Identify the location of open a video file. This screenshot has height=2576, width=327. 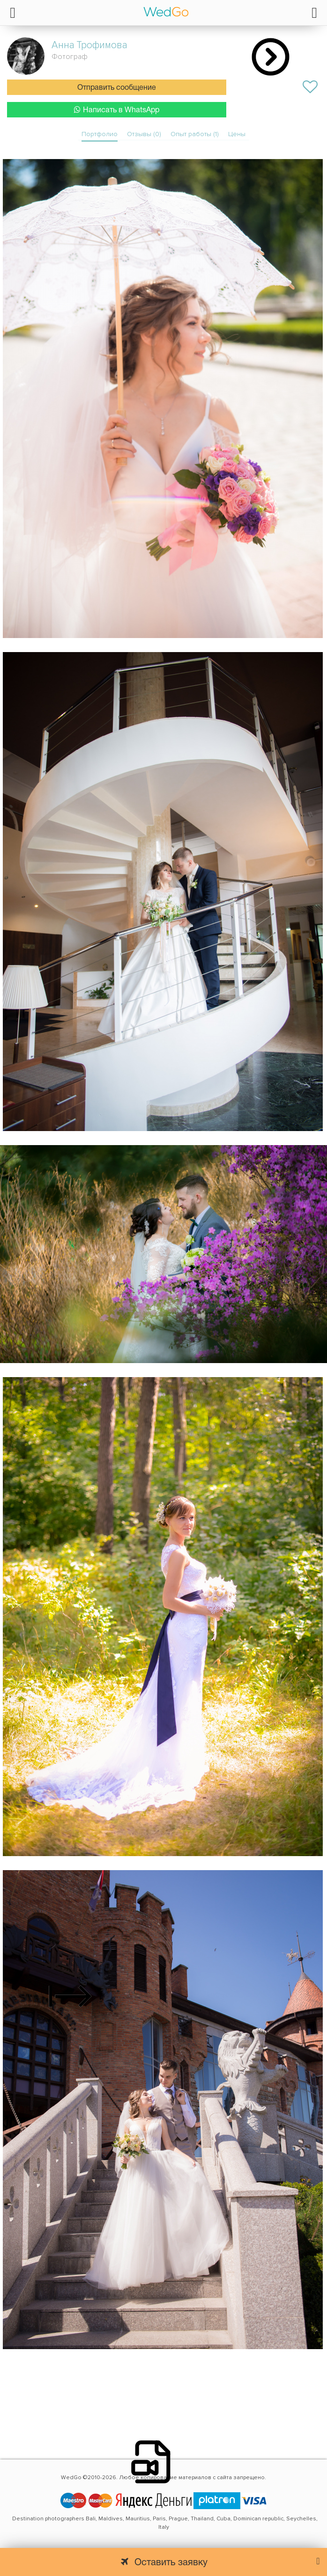
(153, 2462).